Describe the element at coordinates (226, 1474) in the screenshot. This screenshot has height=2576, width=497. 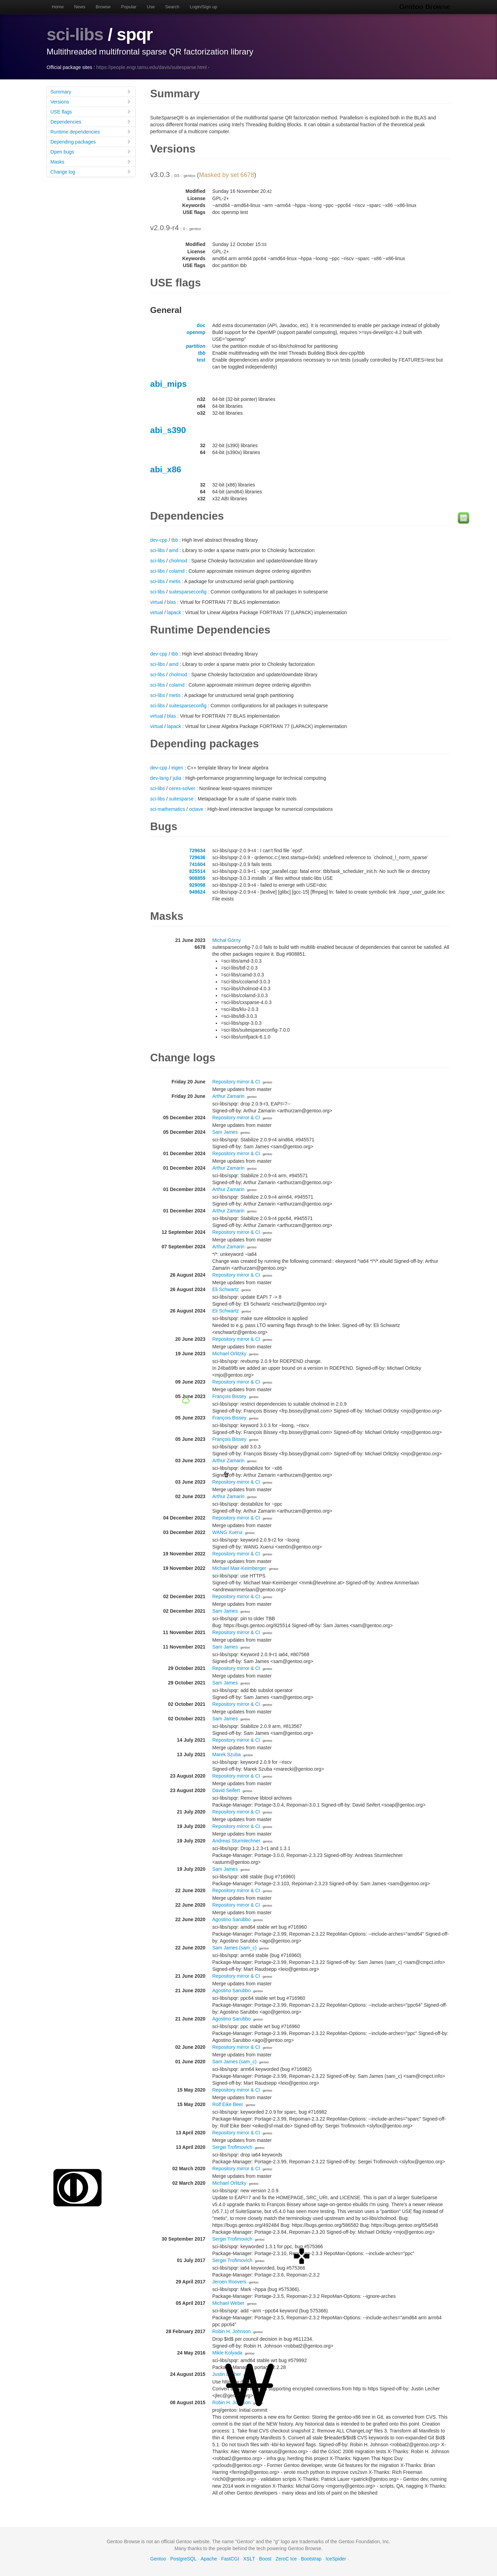
I see `view speaker or presentation podium` at that location.